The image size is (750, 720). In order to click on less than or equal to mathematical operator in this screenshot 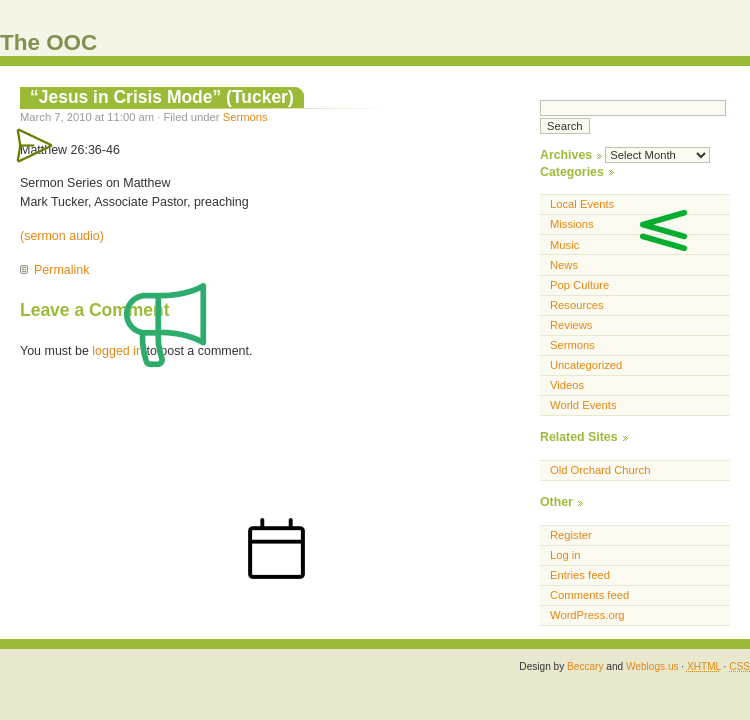, I will do `click(663, 230)`.